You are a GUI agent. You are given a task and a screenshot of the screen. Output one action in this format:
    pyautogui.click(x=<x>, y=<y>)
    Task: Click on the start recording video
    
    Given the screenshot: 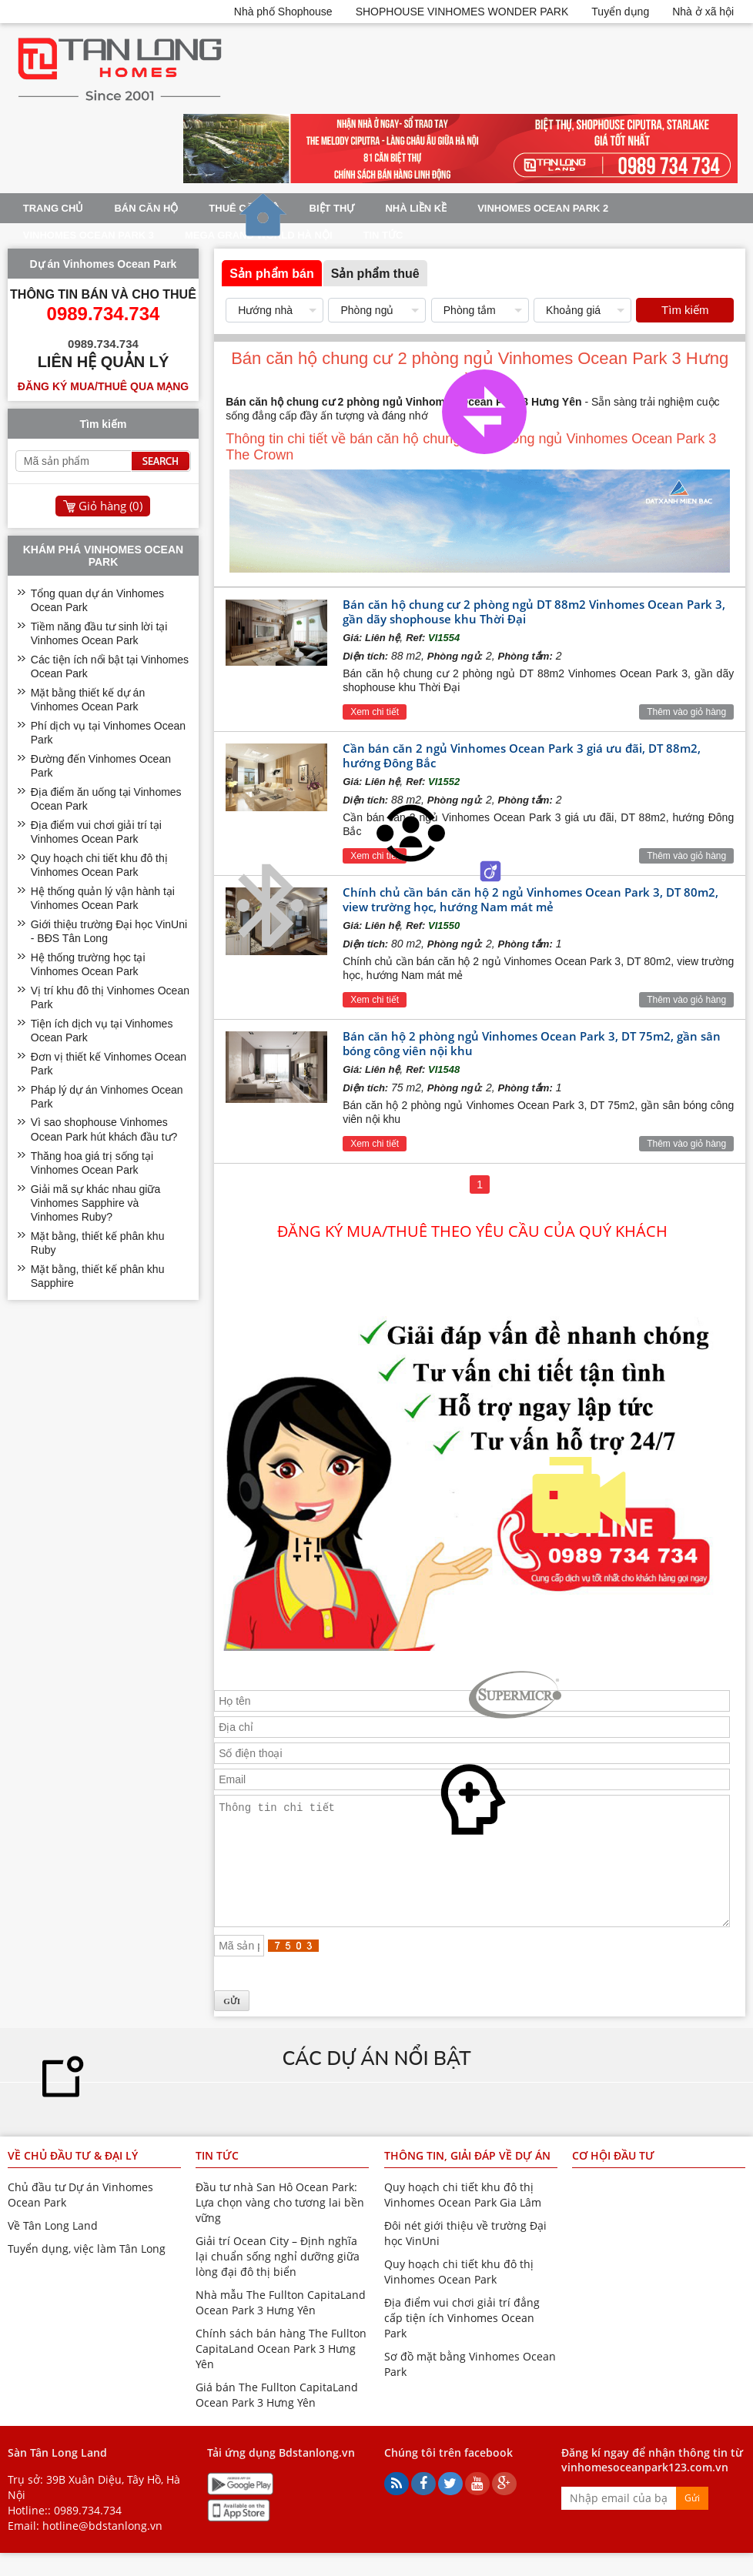 What is the action you would take?
    pyautogui.click(x=579, y=1499)
    